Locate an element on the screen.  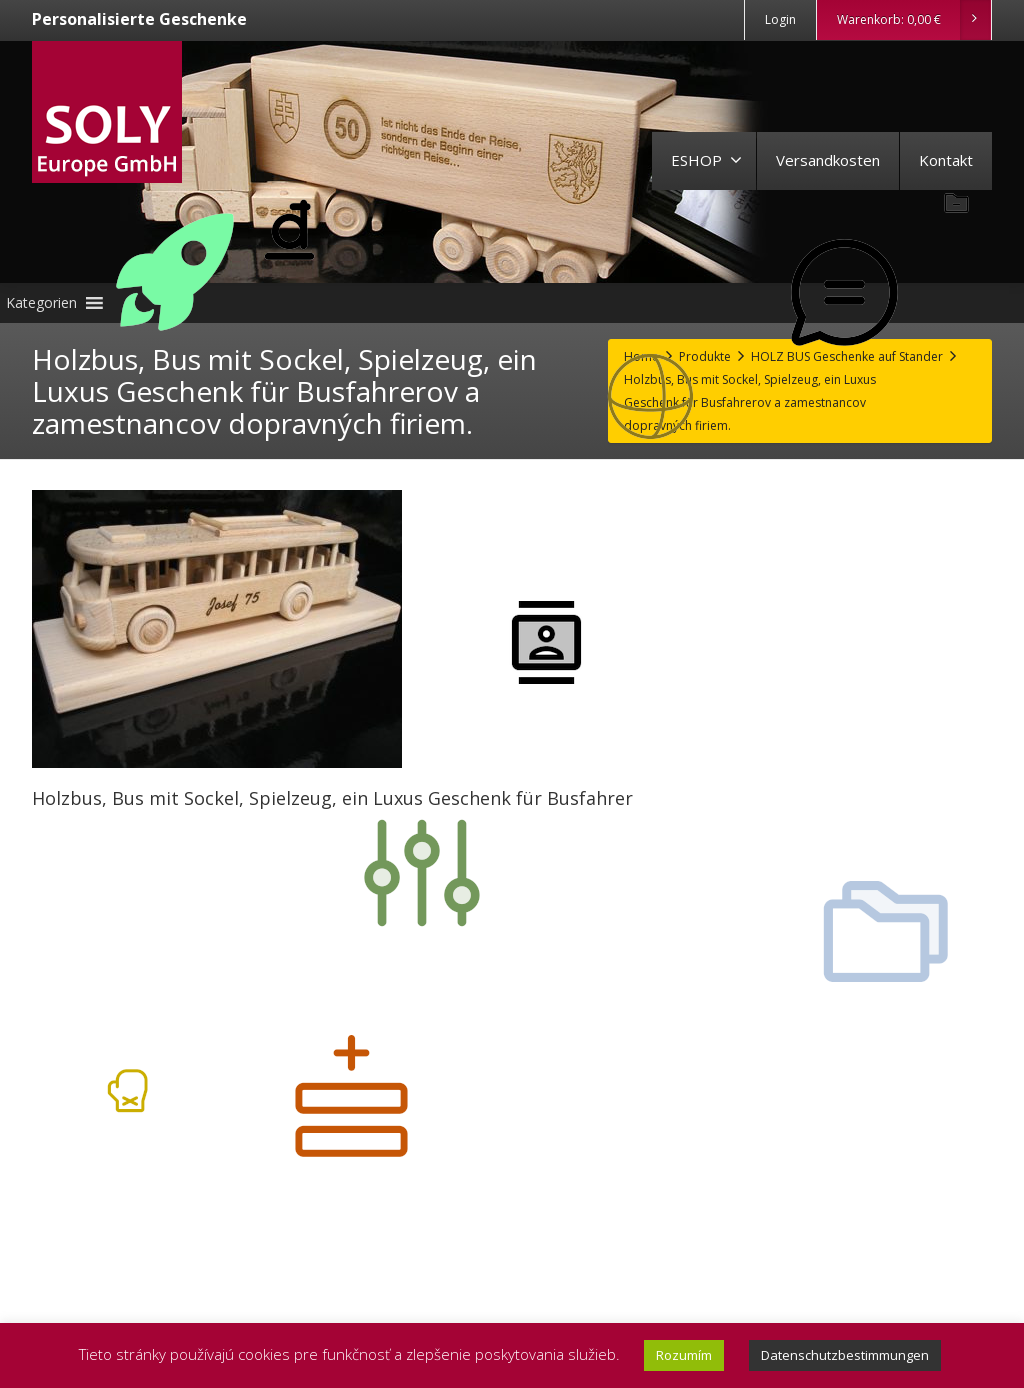
launch or deploy an application is located at coordinates (175, 272).